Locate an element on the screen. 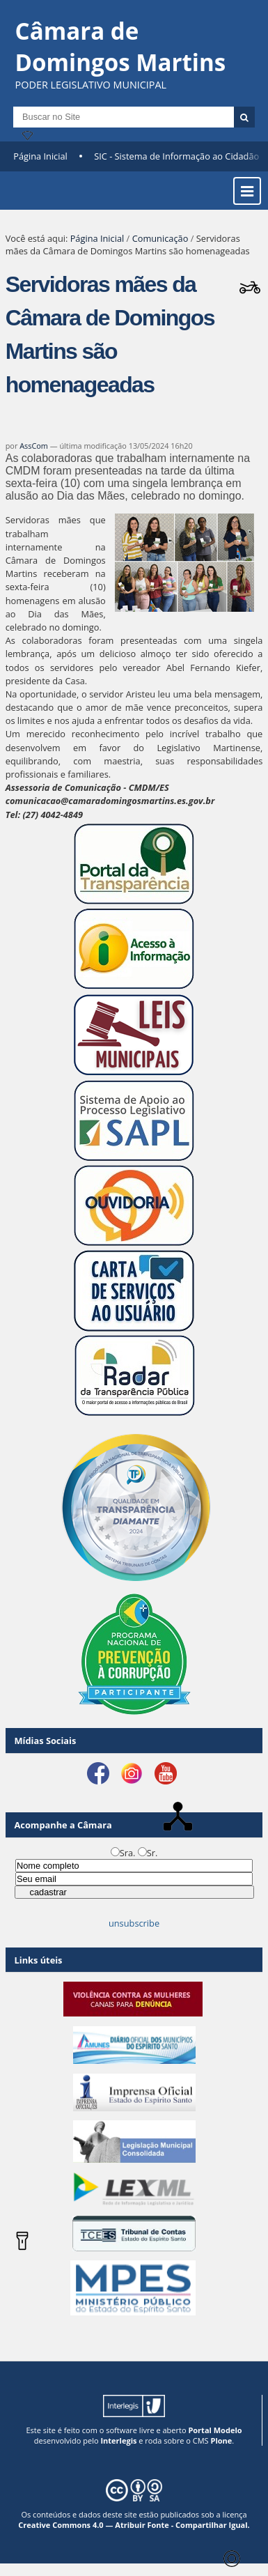 This screenshot has height=2576, width=268. toggle flashlight on or off is located at coordinates (22, 2241).